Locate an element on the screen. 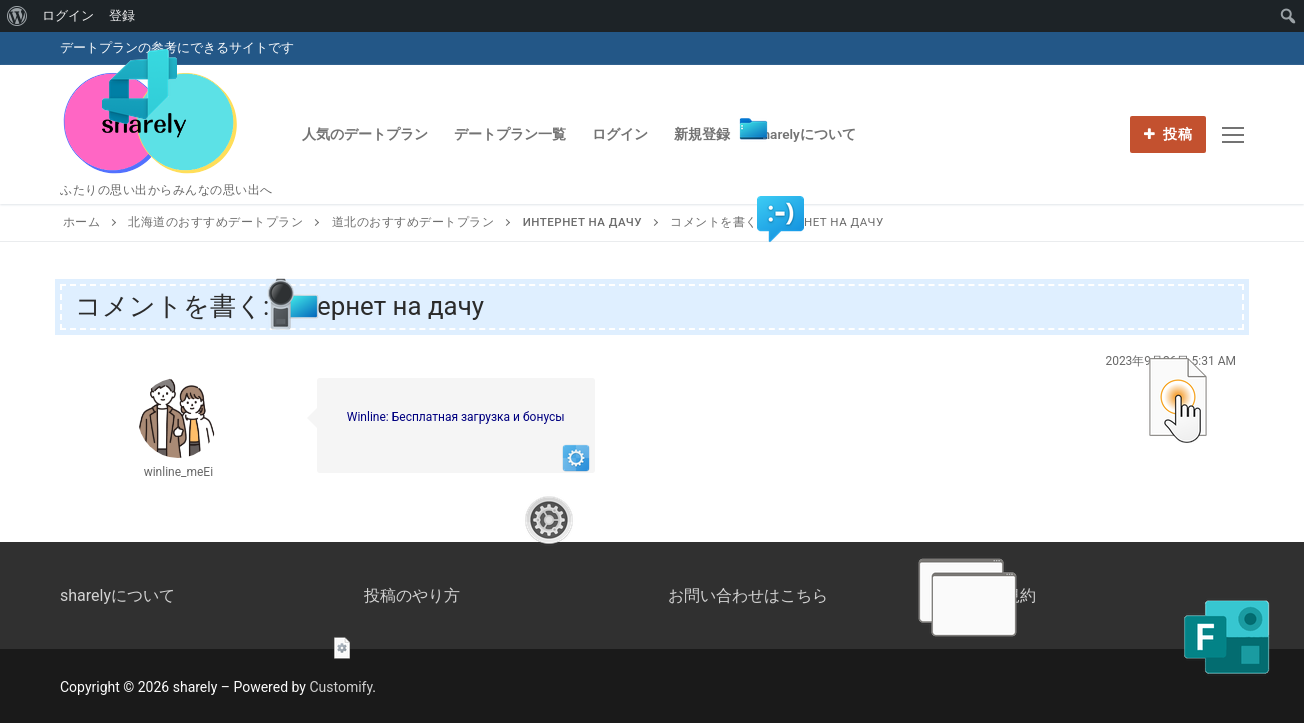 The width and height of the screenshot is (1304, 723). open visualblend application is located at coordinates (139, 86).